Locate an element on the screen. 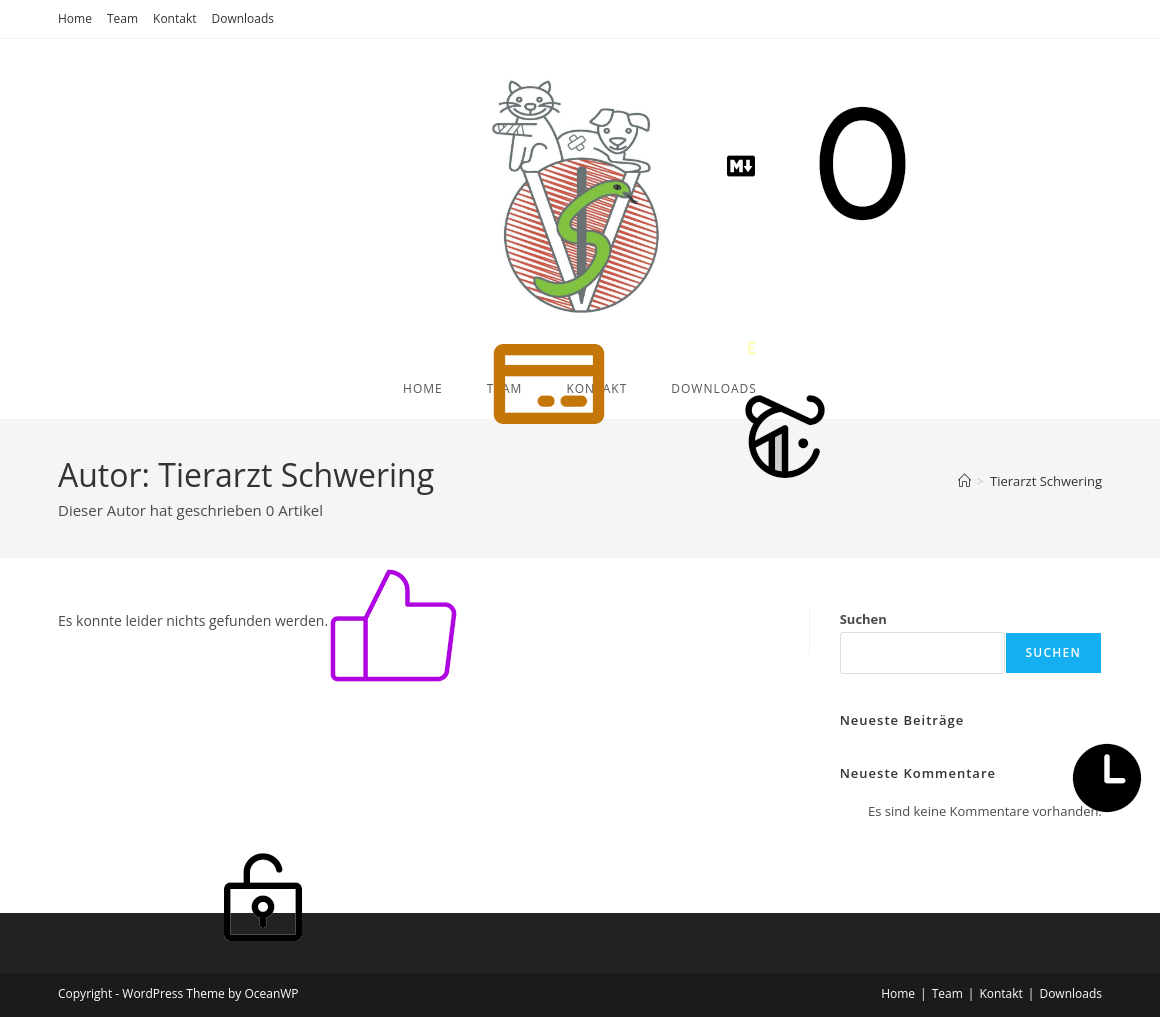 The height and width of the screenshot is (1017, 1160). open The New York Times app is located at coordinates (785, 435).